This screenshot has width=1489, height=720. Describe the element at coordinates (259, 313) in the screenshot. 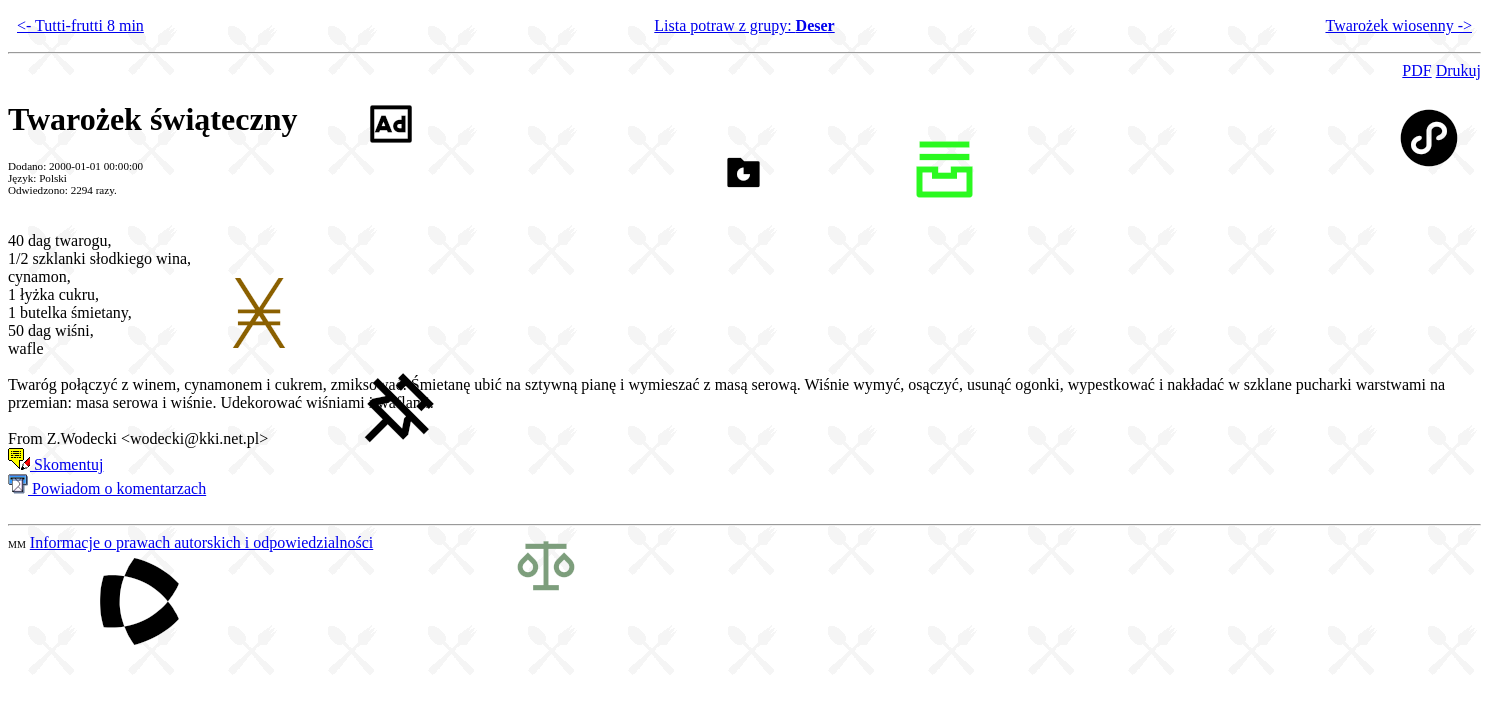

I see `nano cryptocurrency logo` at that location.